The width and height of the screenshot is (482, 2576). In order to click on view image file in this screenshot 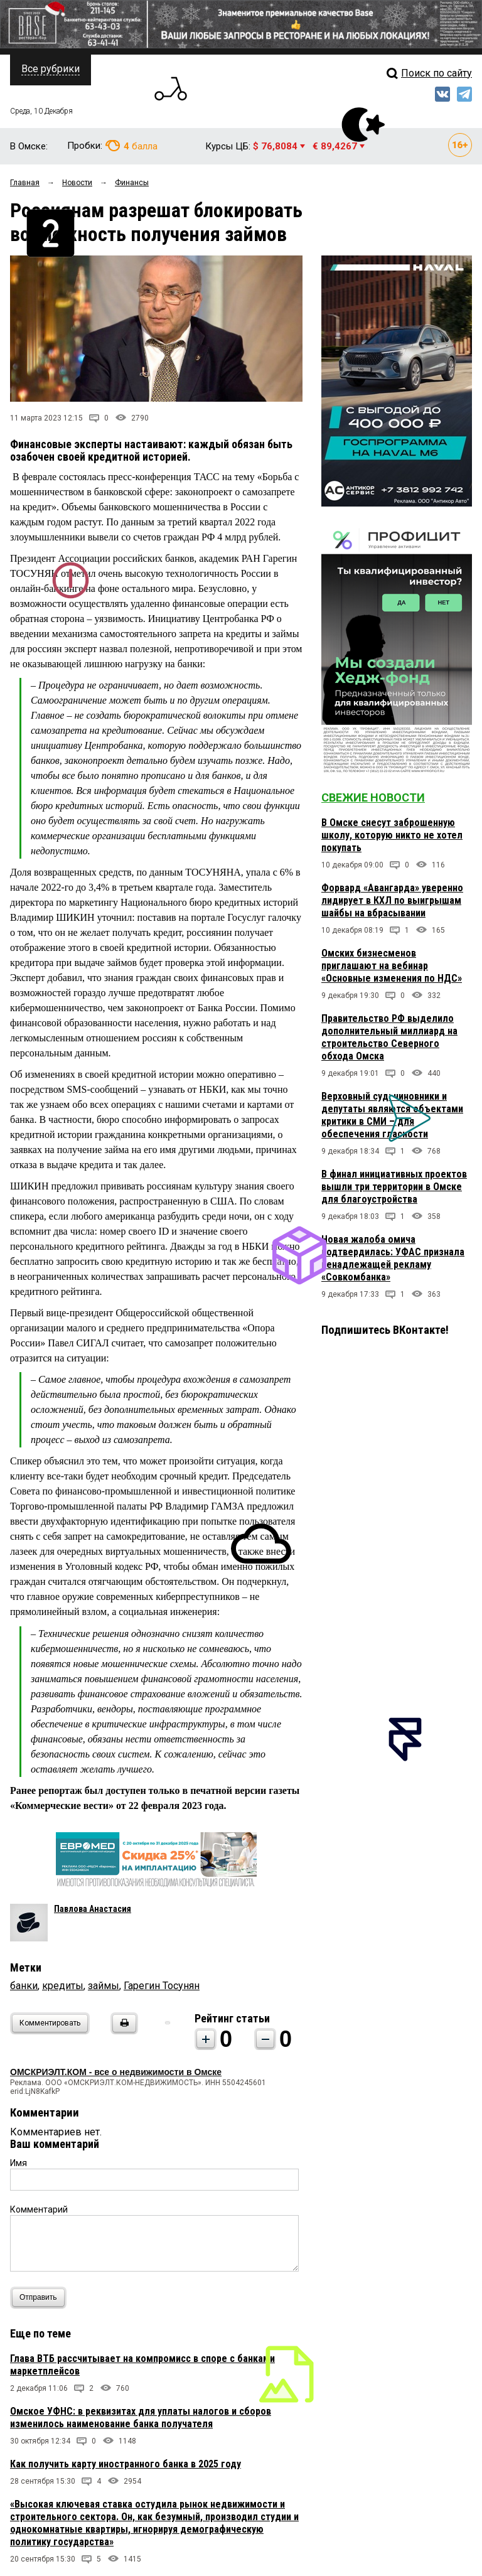, I will do `click(289, 2374)`.